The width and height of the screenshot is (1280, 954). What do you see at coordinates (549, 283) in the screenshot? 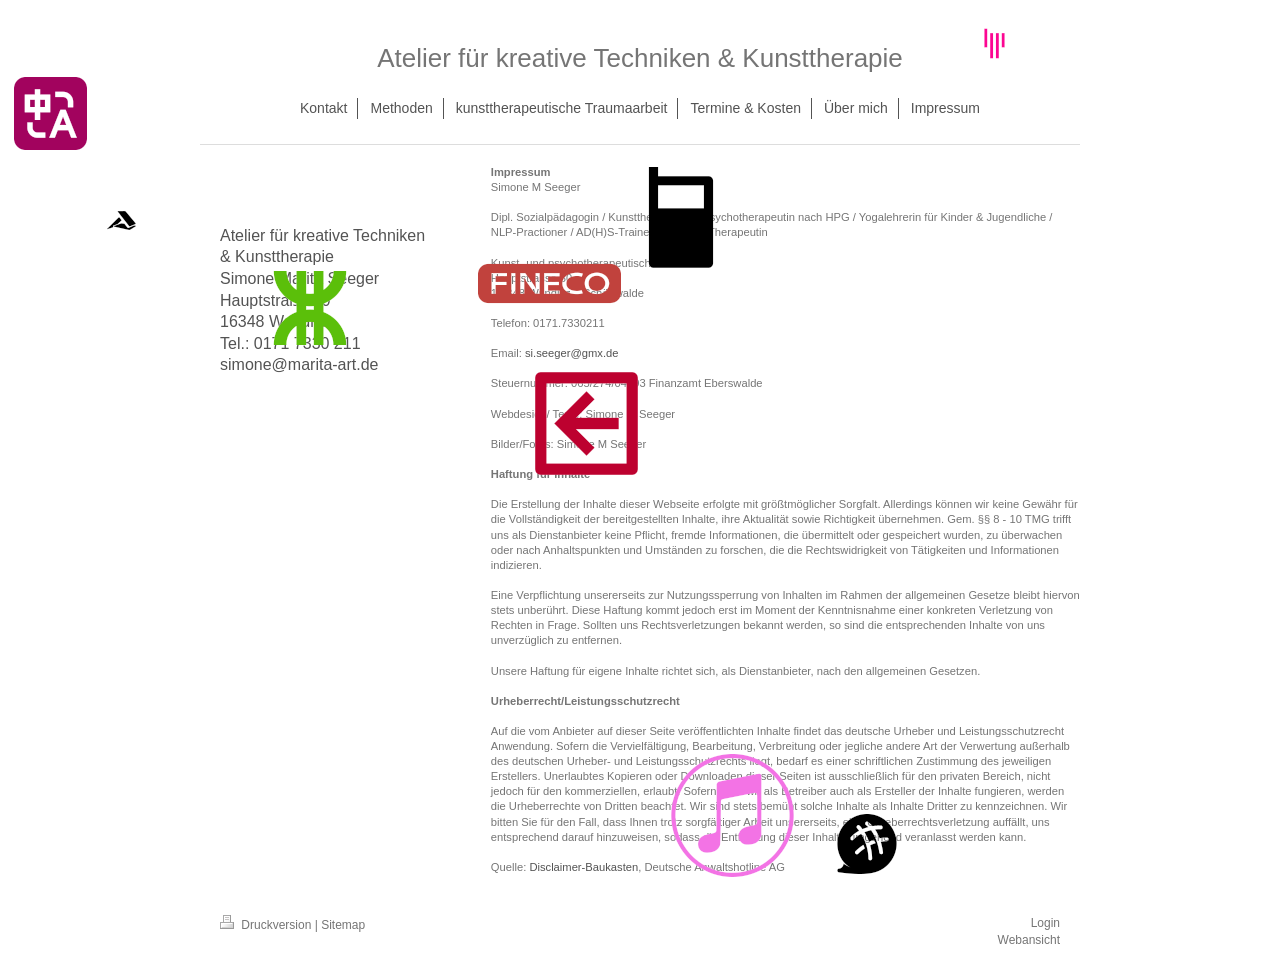
I see `open the Fineco banking app` at bounding box center [549, 283].